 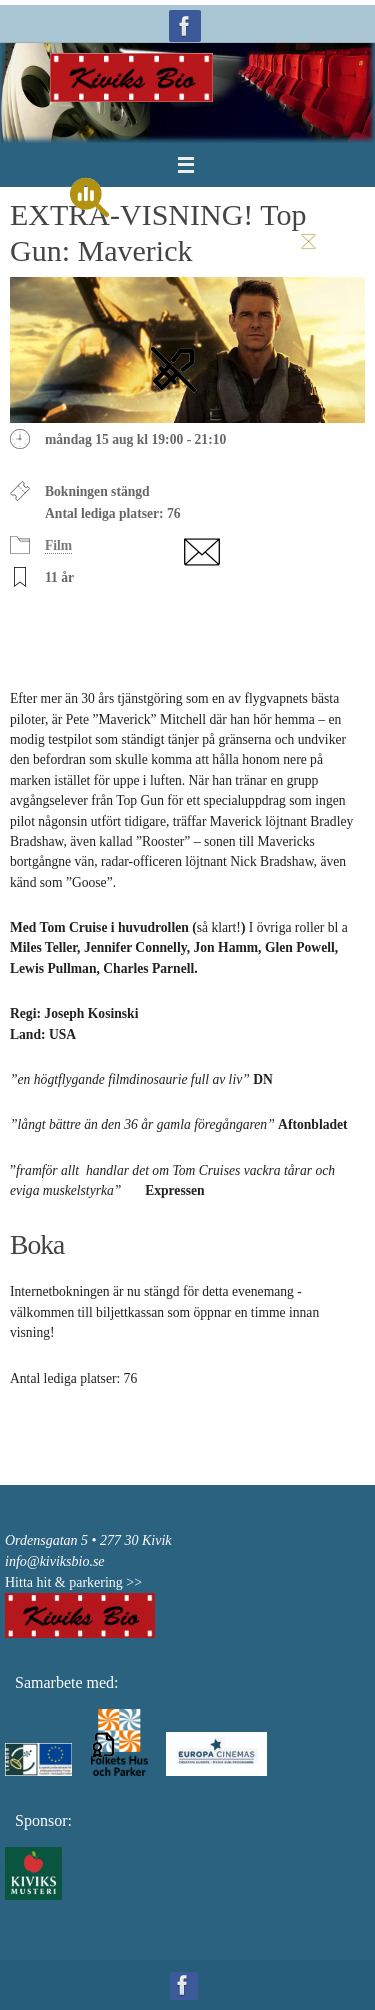 What do you see at coordinates (173, 369) in the screenshot?
I see `disable combat mode` at bounding box center [173, 369].